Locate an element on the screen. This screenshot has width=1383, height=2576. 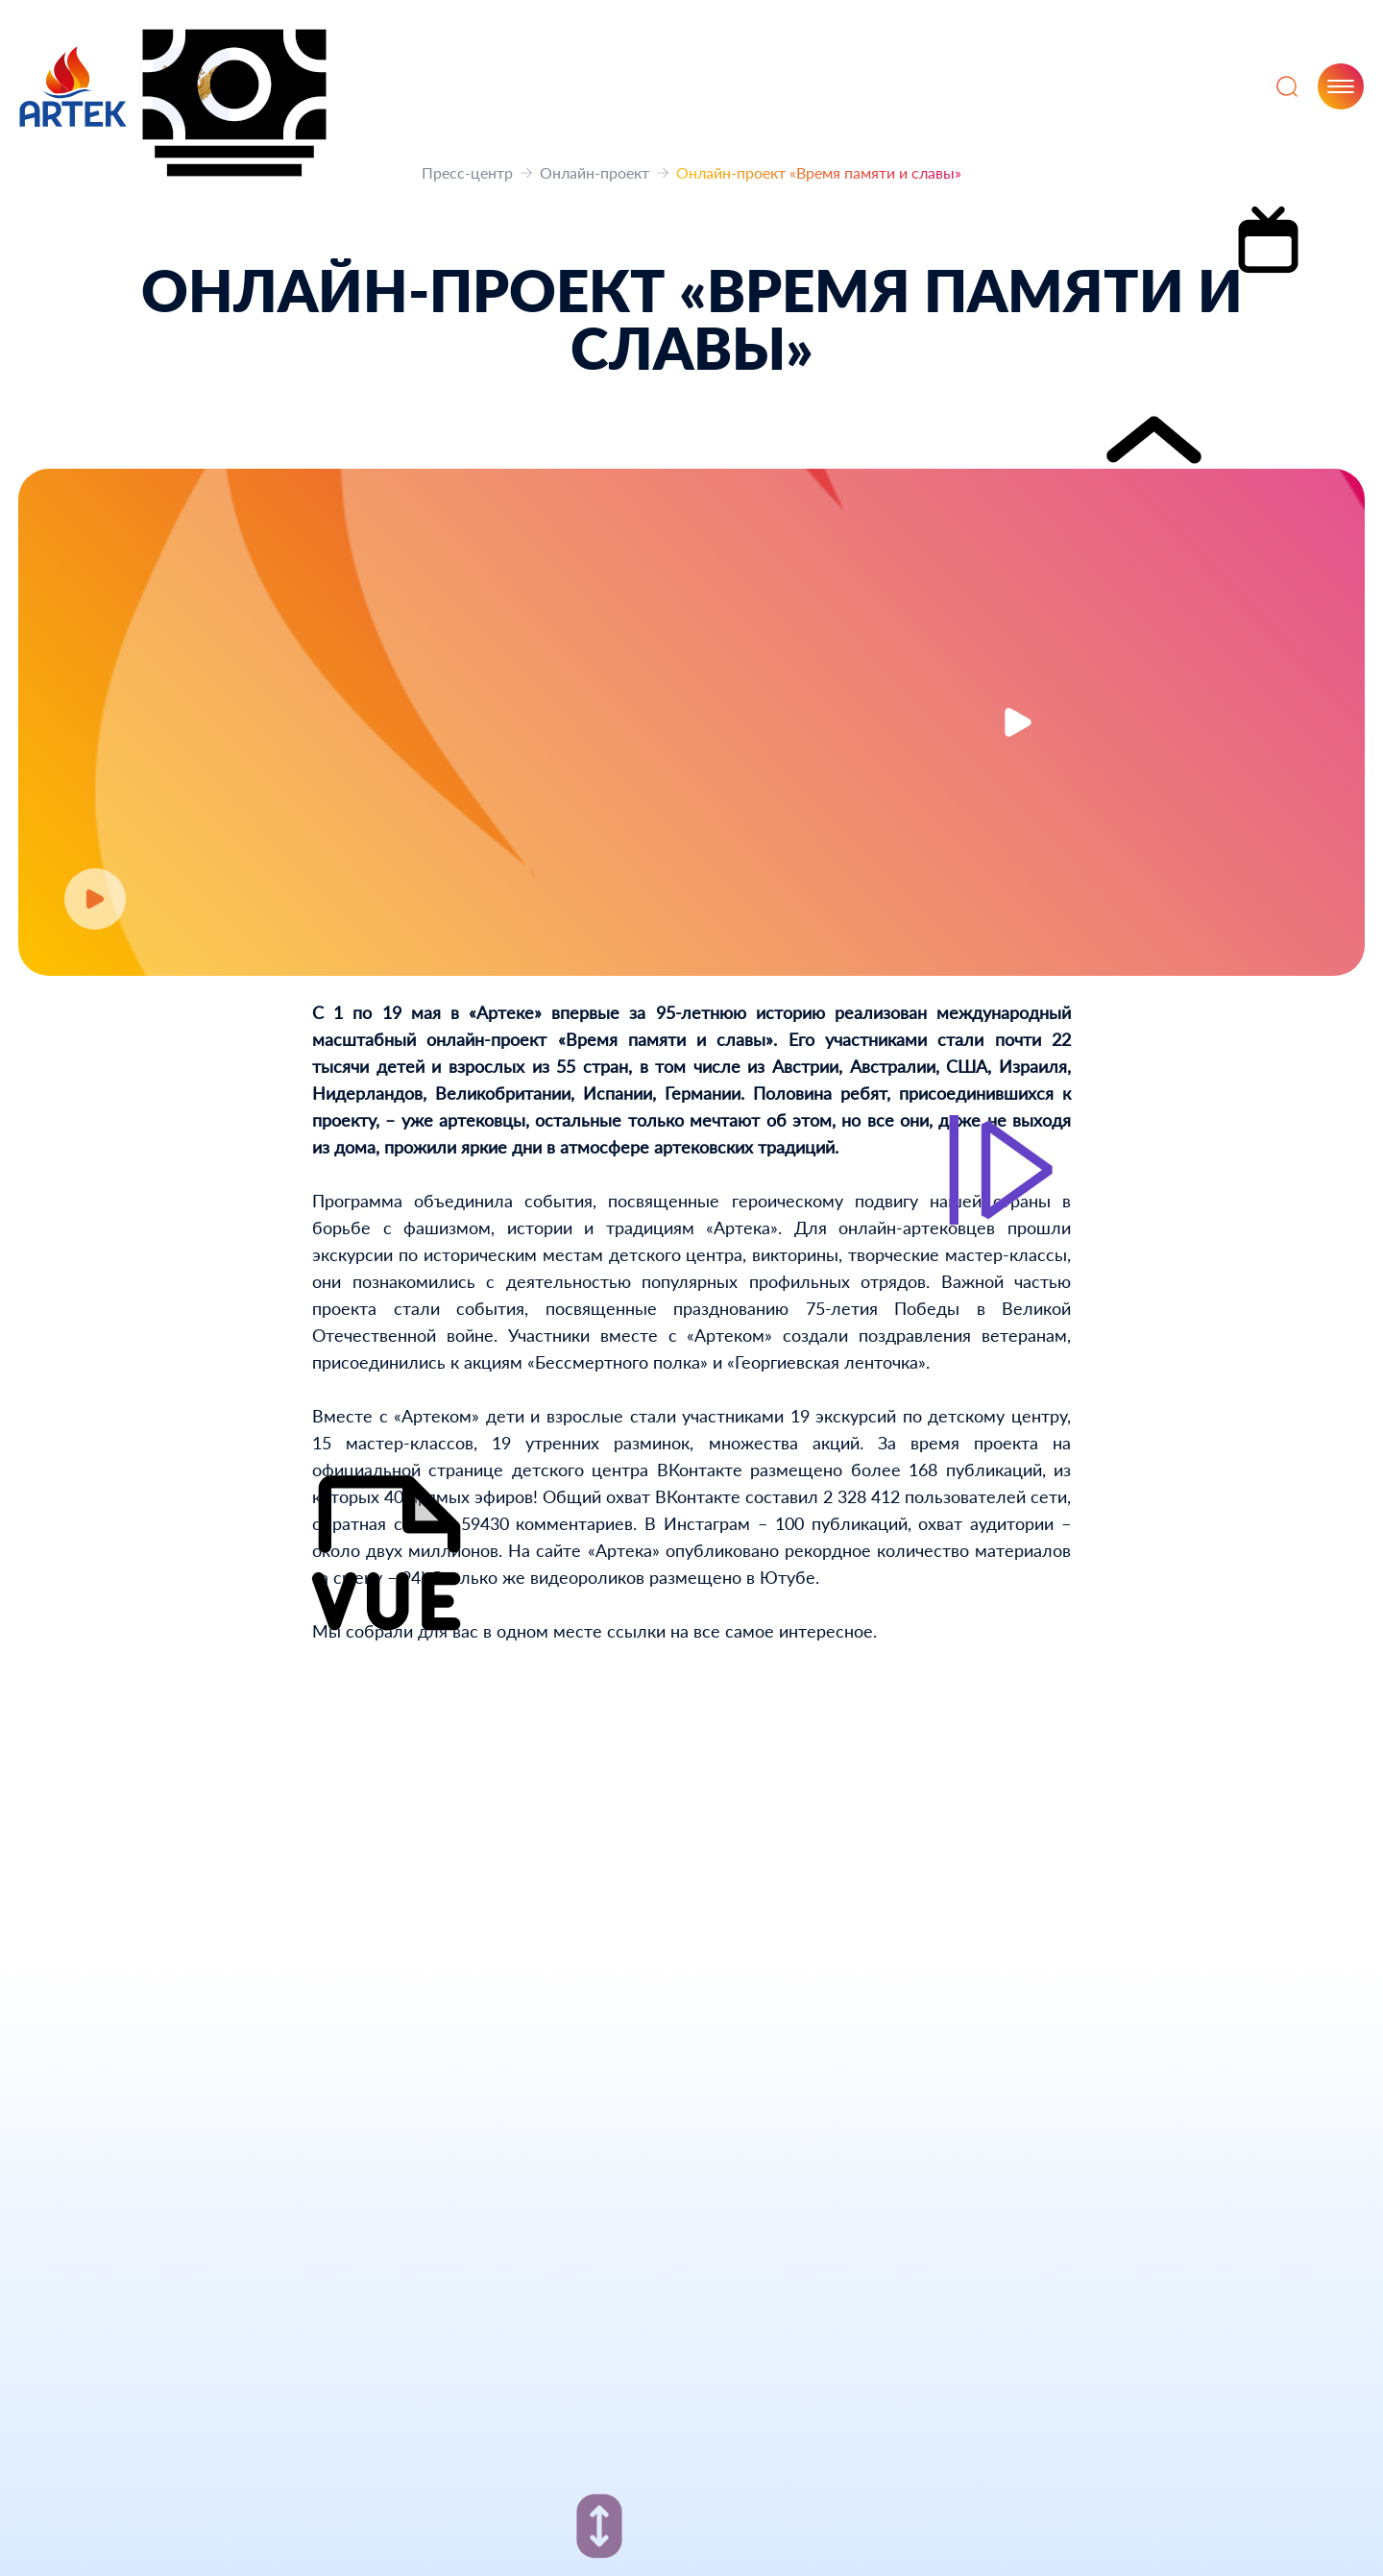
access tv or video streaming is located at coordinates (1268, 239).